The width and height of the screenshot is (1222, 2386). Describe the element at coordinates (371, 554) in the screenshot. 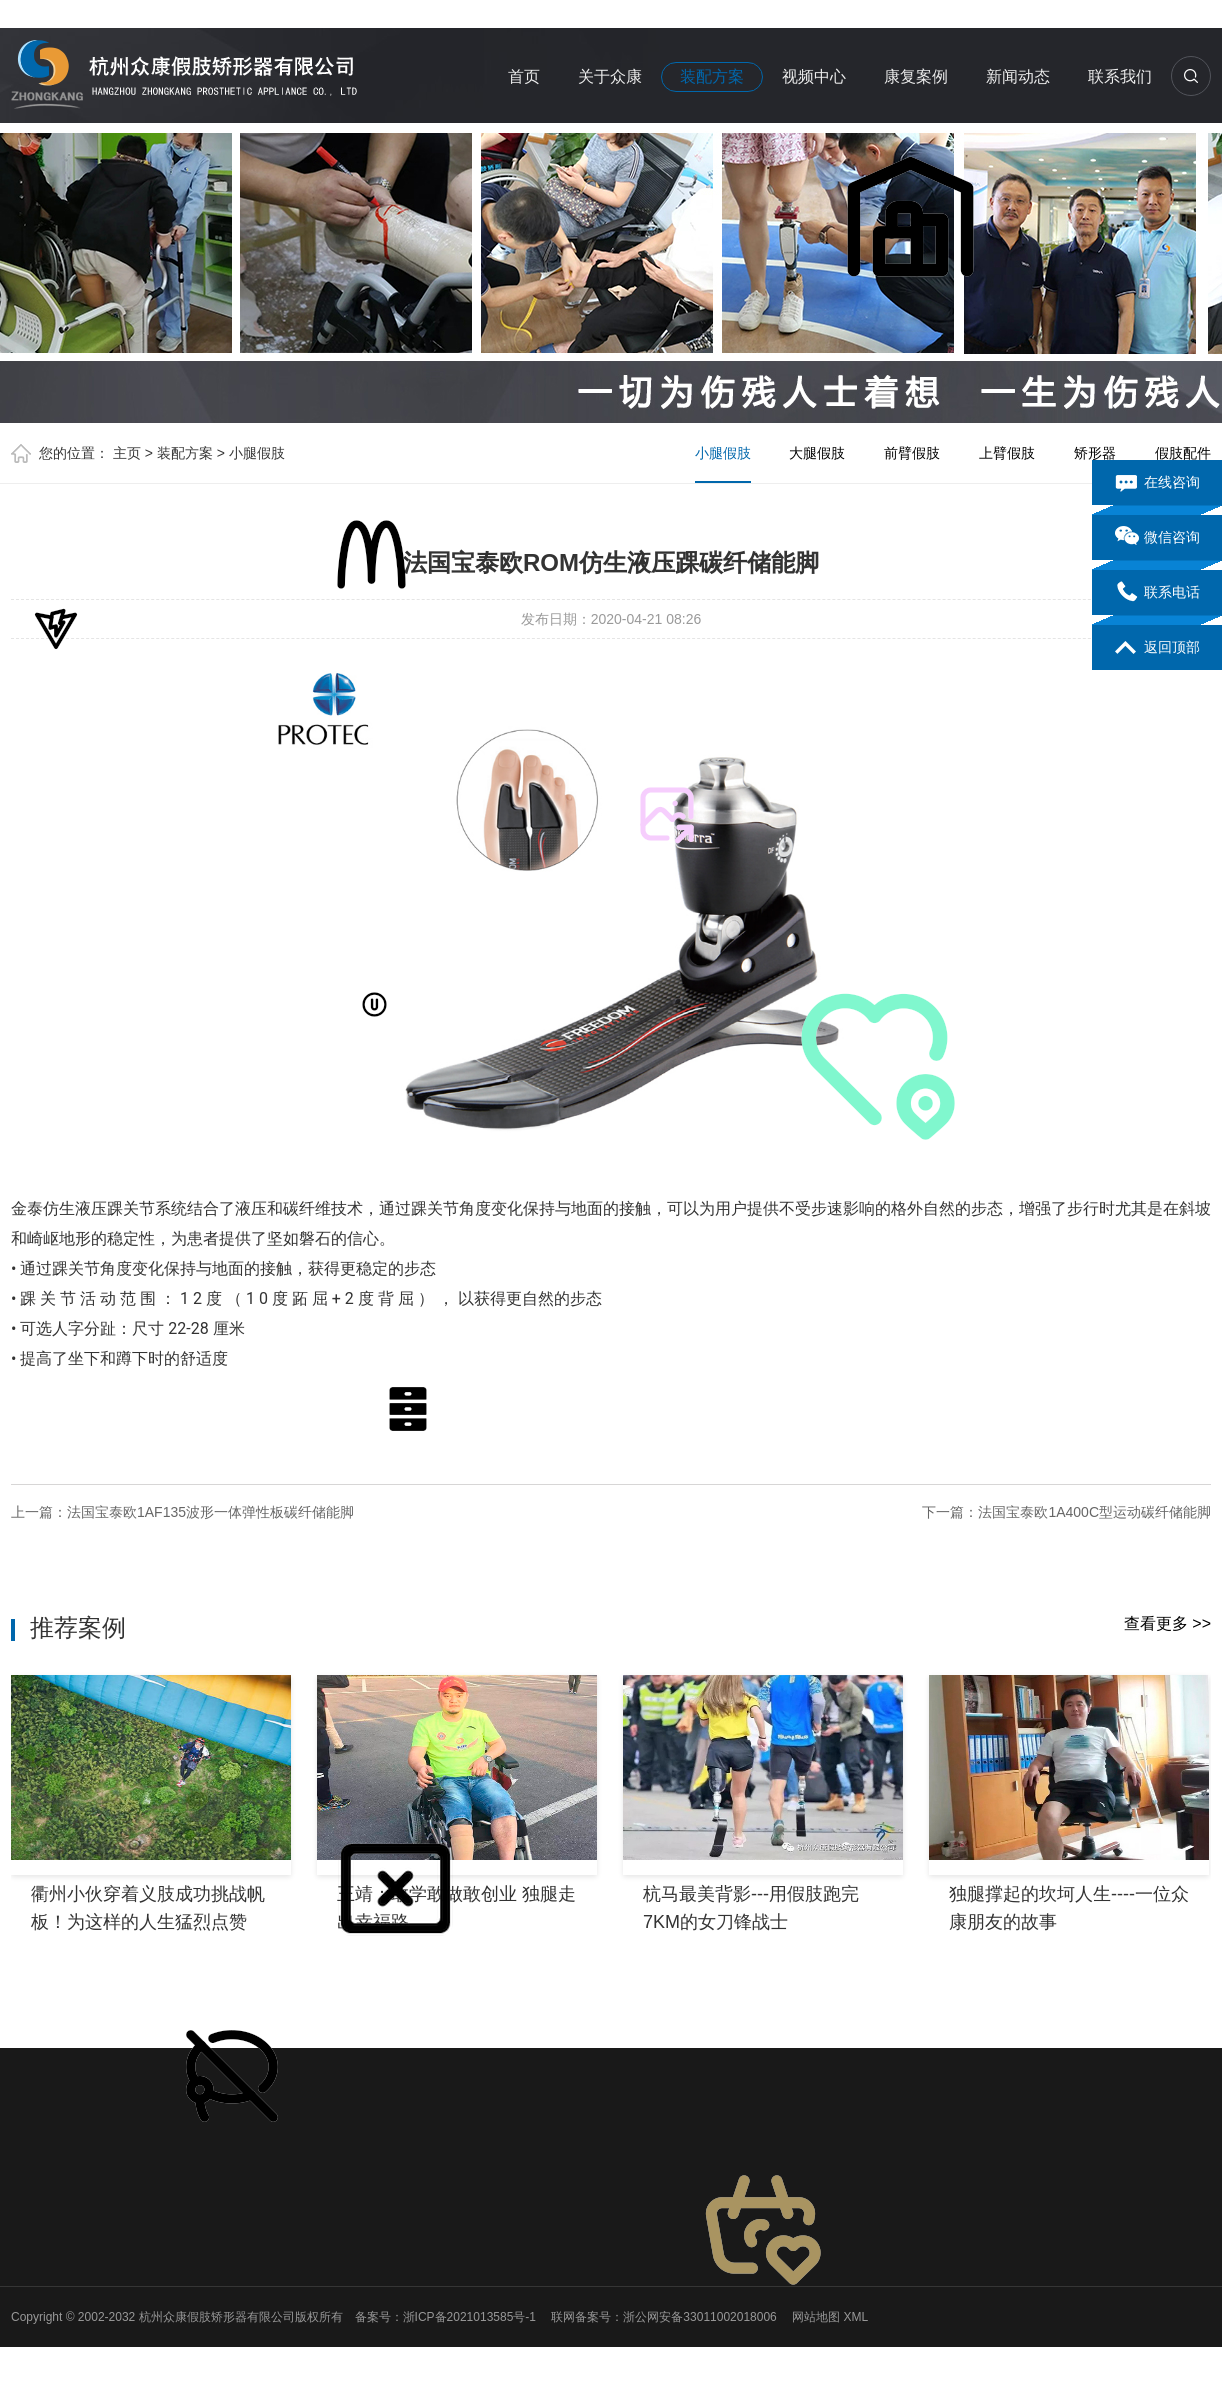

I see `open the McDonald's app or website` at that location.